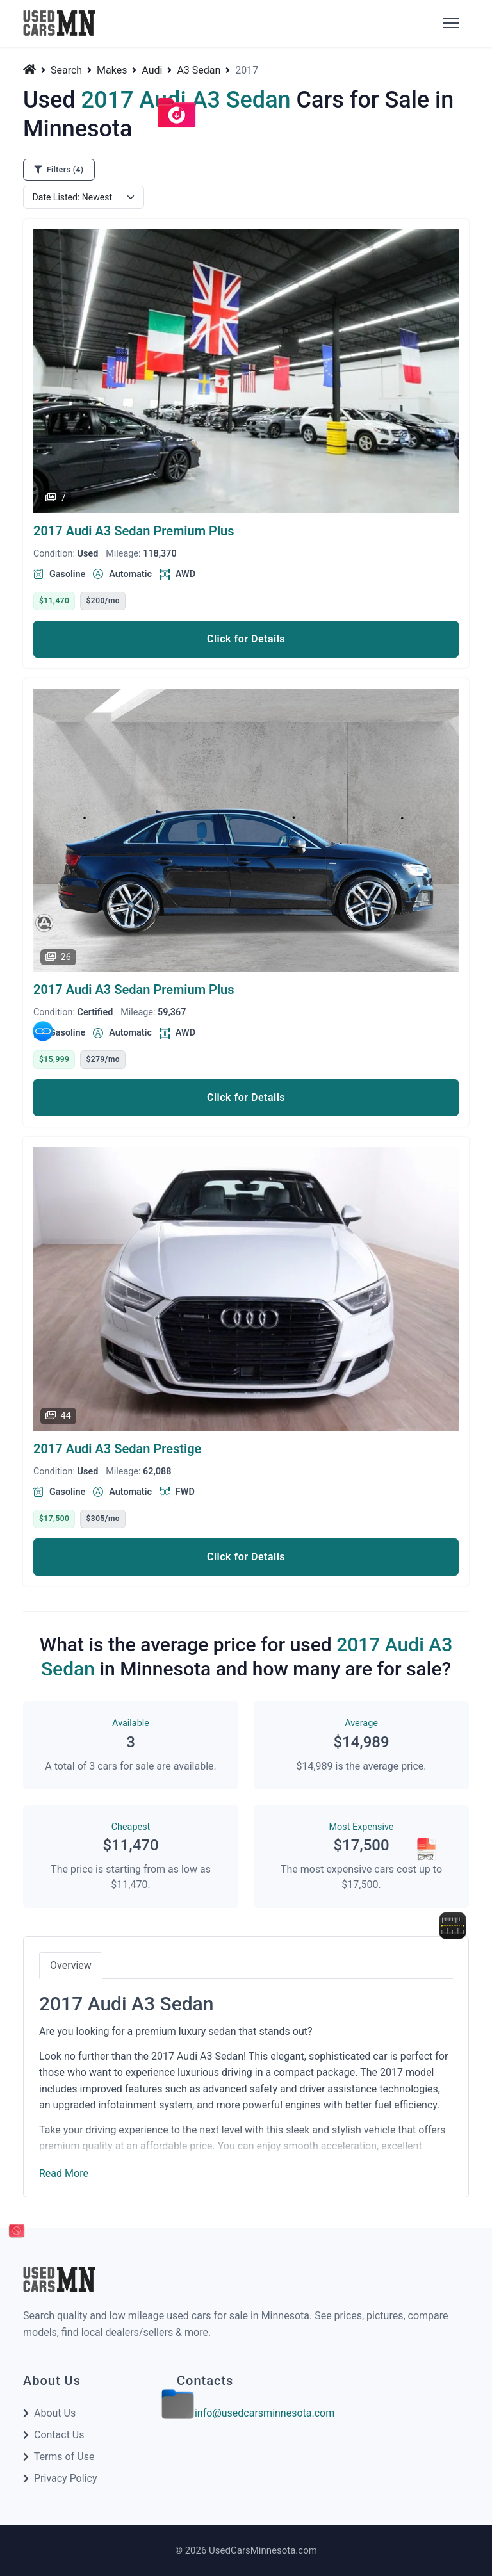 Image resolution: width=492 pixels, height=2576 pixels. Describe the element at coordinates (176, 113) in the screenshot. I see `open 4K Tokkit video downloads folder` at that location.